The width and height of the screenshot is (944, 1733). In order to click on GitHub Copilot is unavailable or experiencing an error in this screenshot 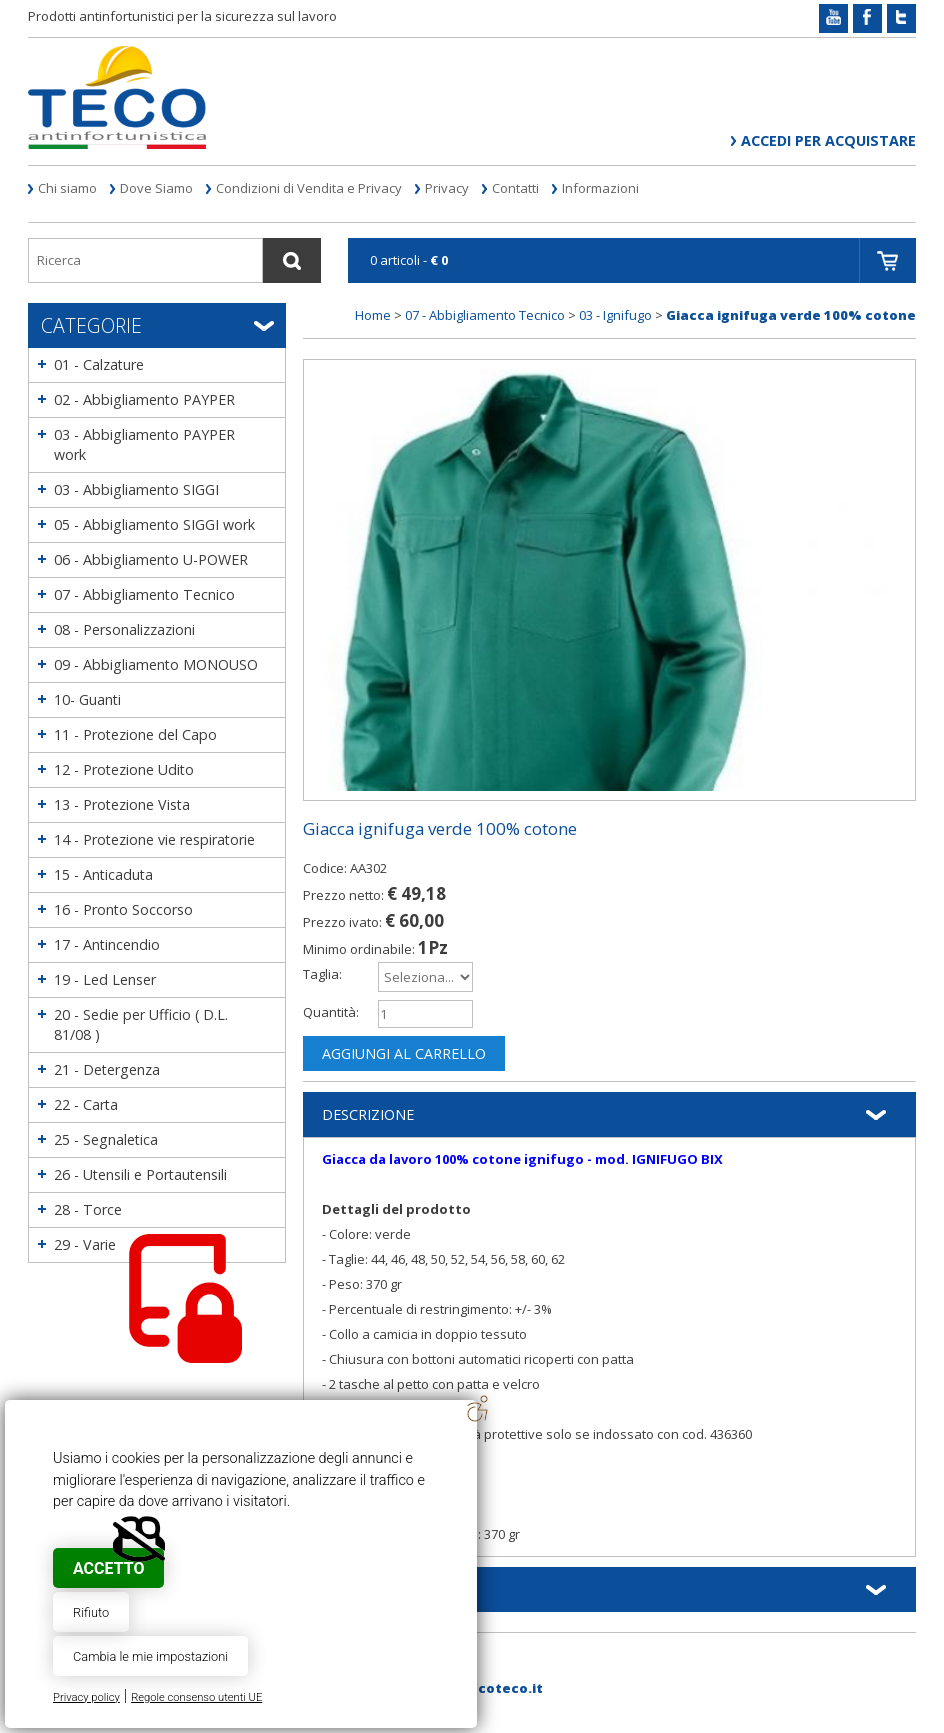, I will do `click(139, 1539)`.